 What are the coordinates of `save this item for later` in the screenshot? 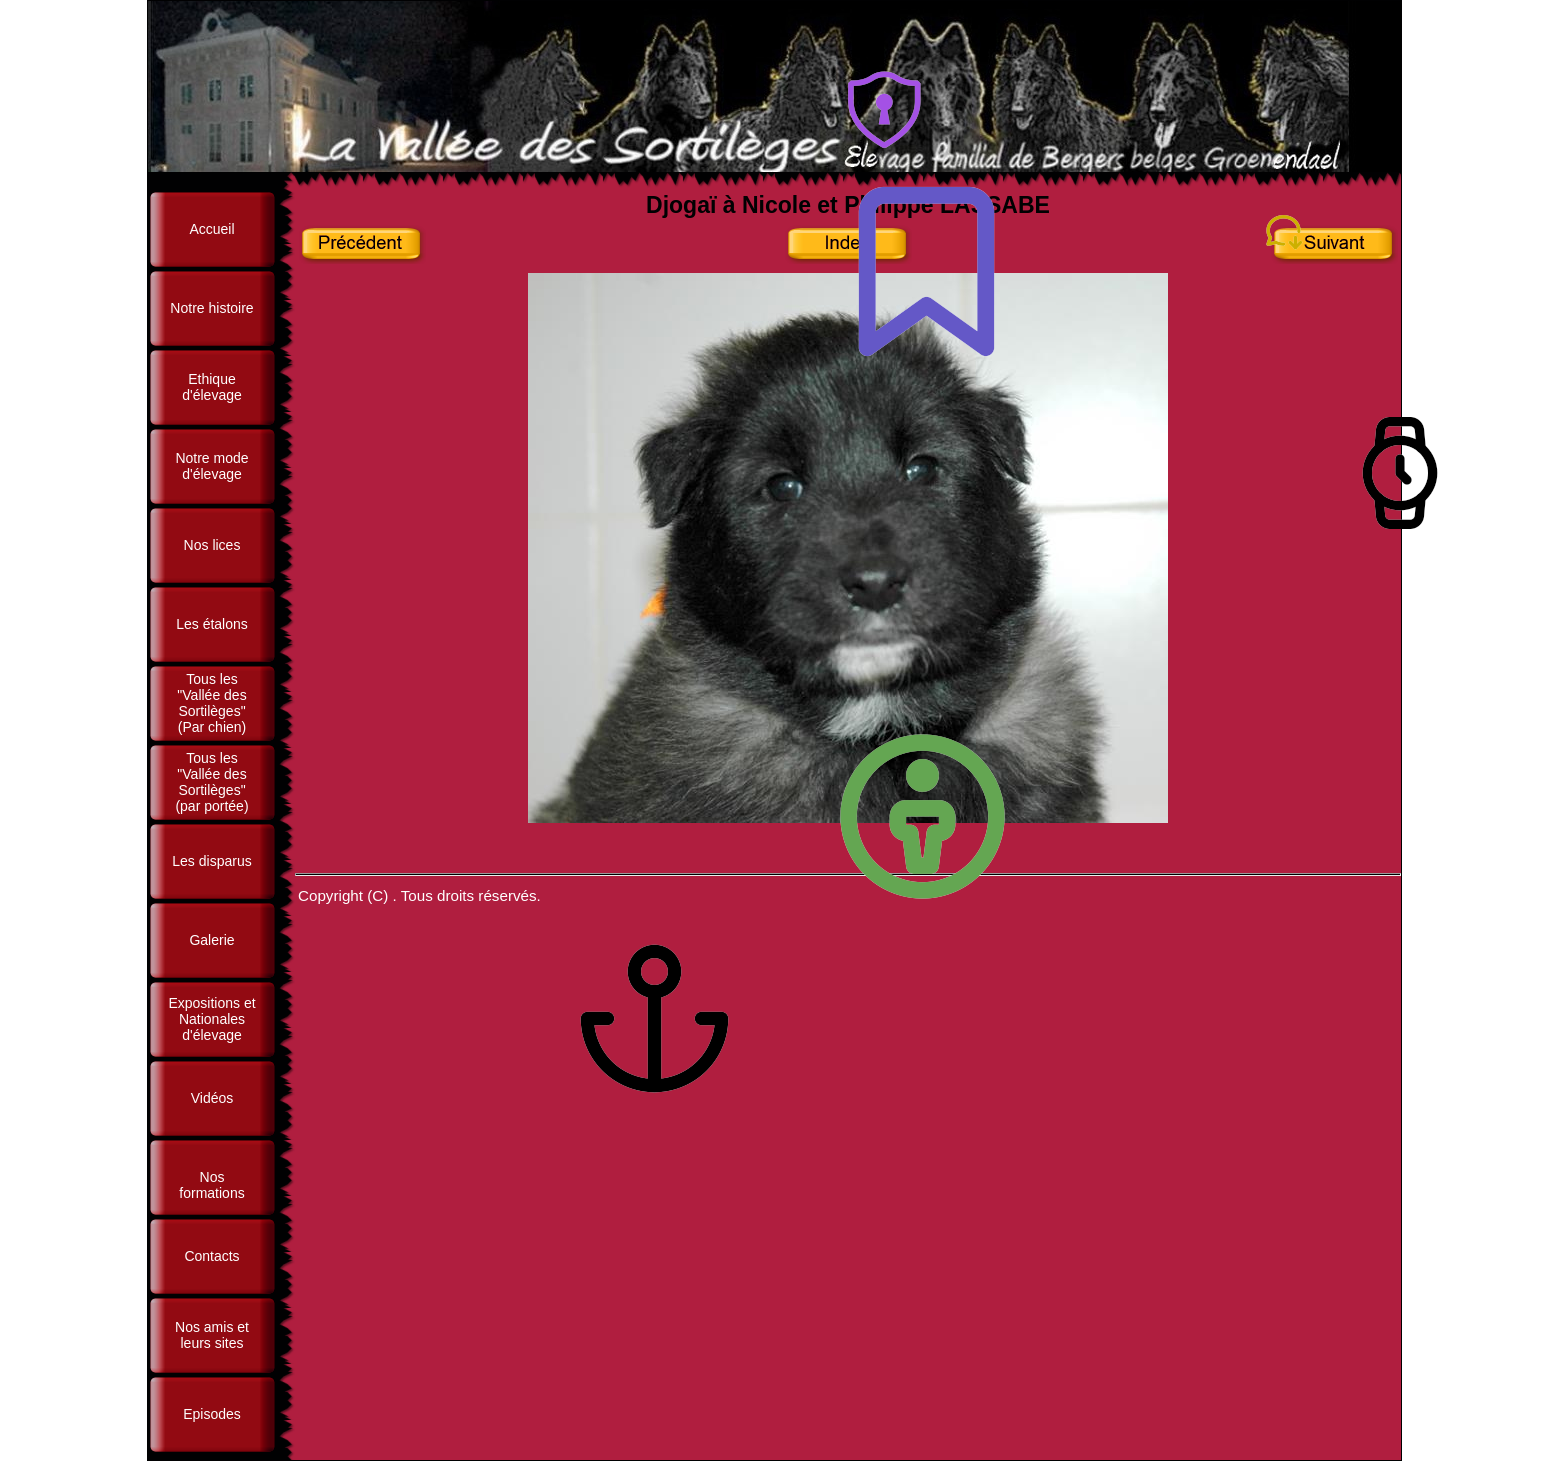 It's located at (926, 271).